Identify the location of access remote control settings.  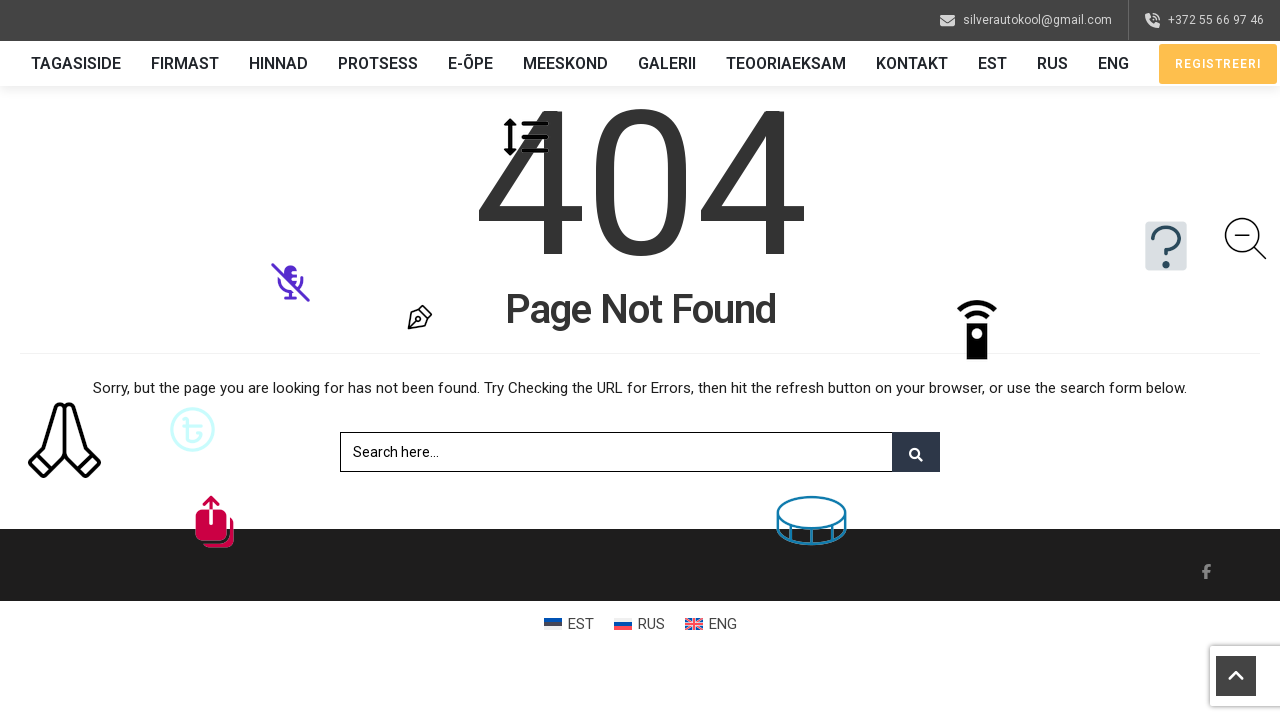
(977, 331).